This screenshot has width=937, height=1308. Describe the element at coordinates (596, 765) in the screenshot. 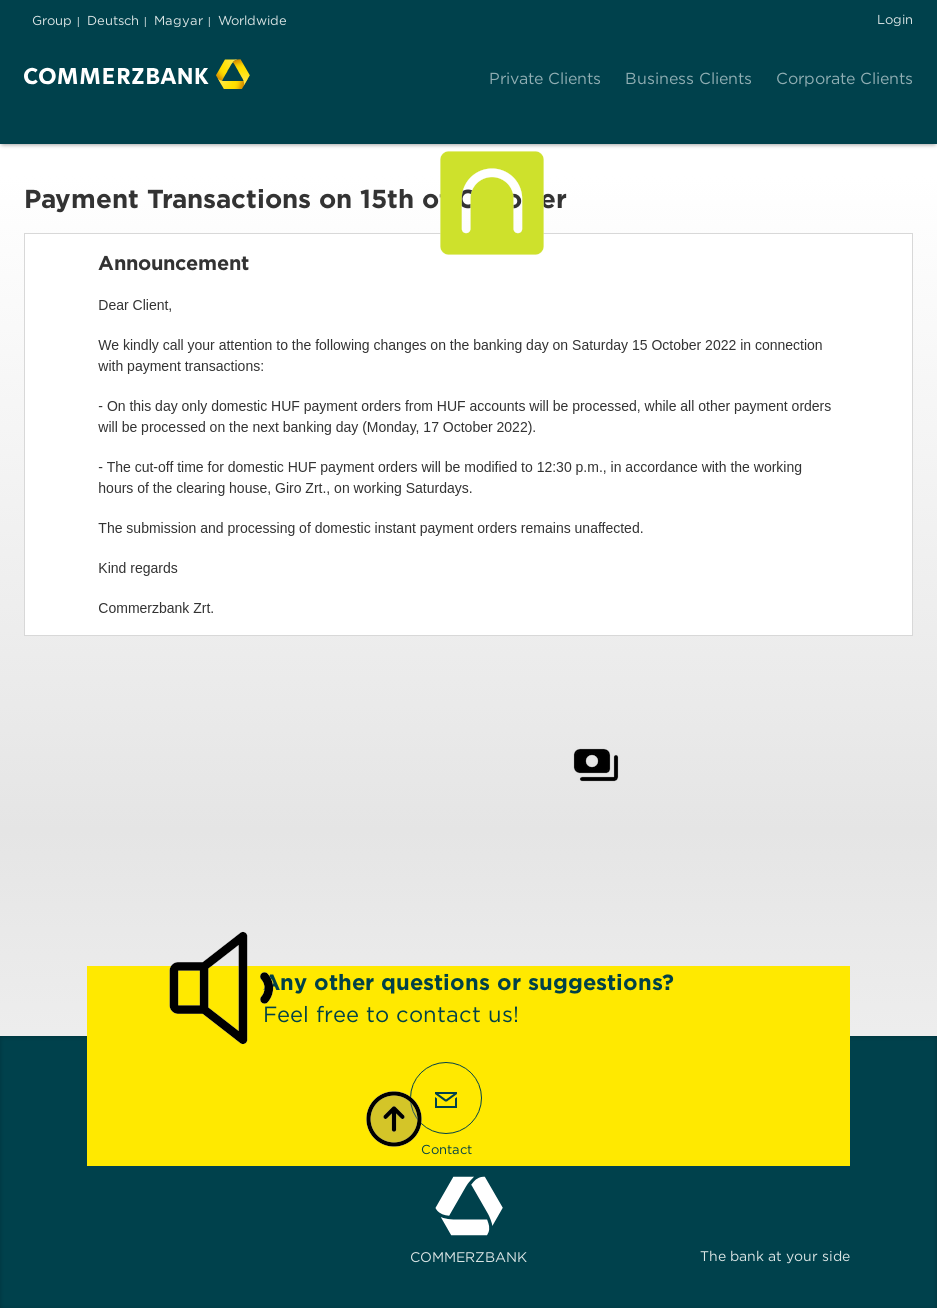

I see `access payment methods` at that location.